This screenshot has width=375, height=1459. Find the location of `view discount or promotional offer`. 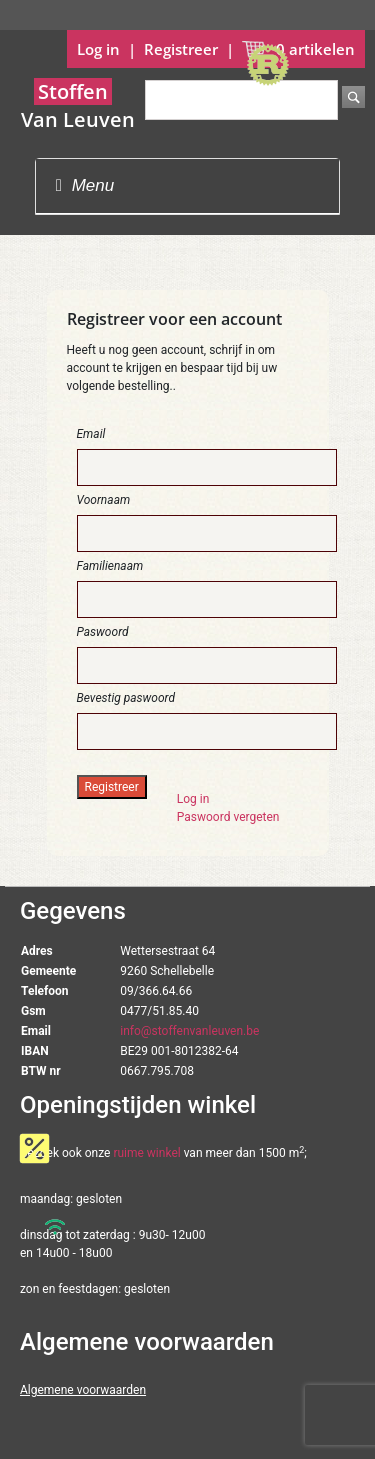

view discount or promotional offer is located at coordinates (34, 1148).